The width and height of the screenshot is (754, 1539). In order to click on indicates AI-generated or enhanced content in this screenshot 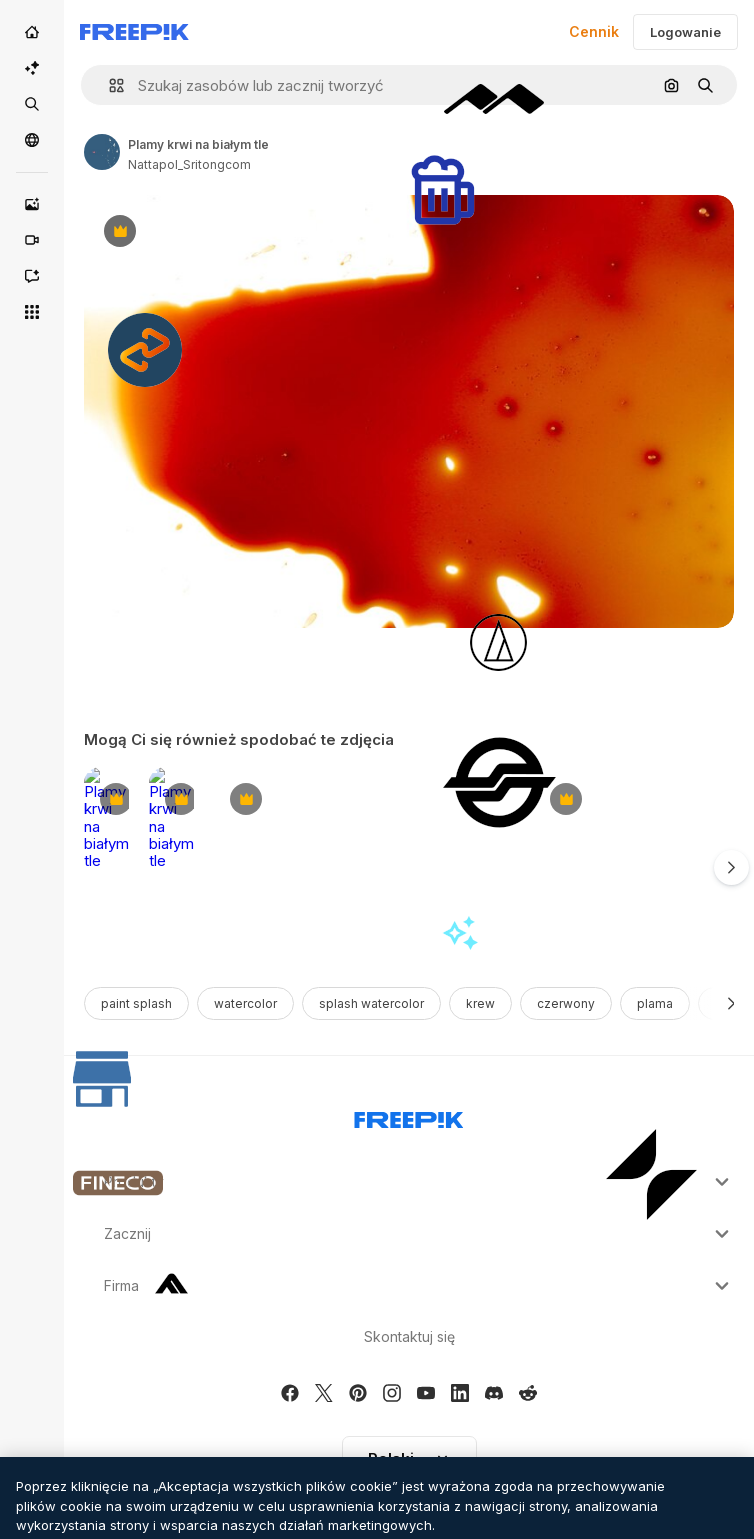, I will do `click(461, 933)`.